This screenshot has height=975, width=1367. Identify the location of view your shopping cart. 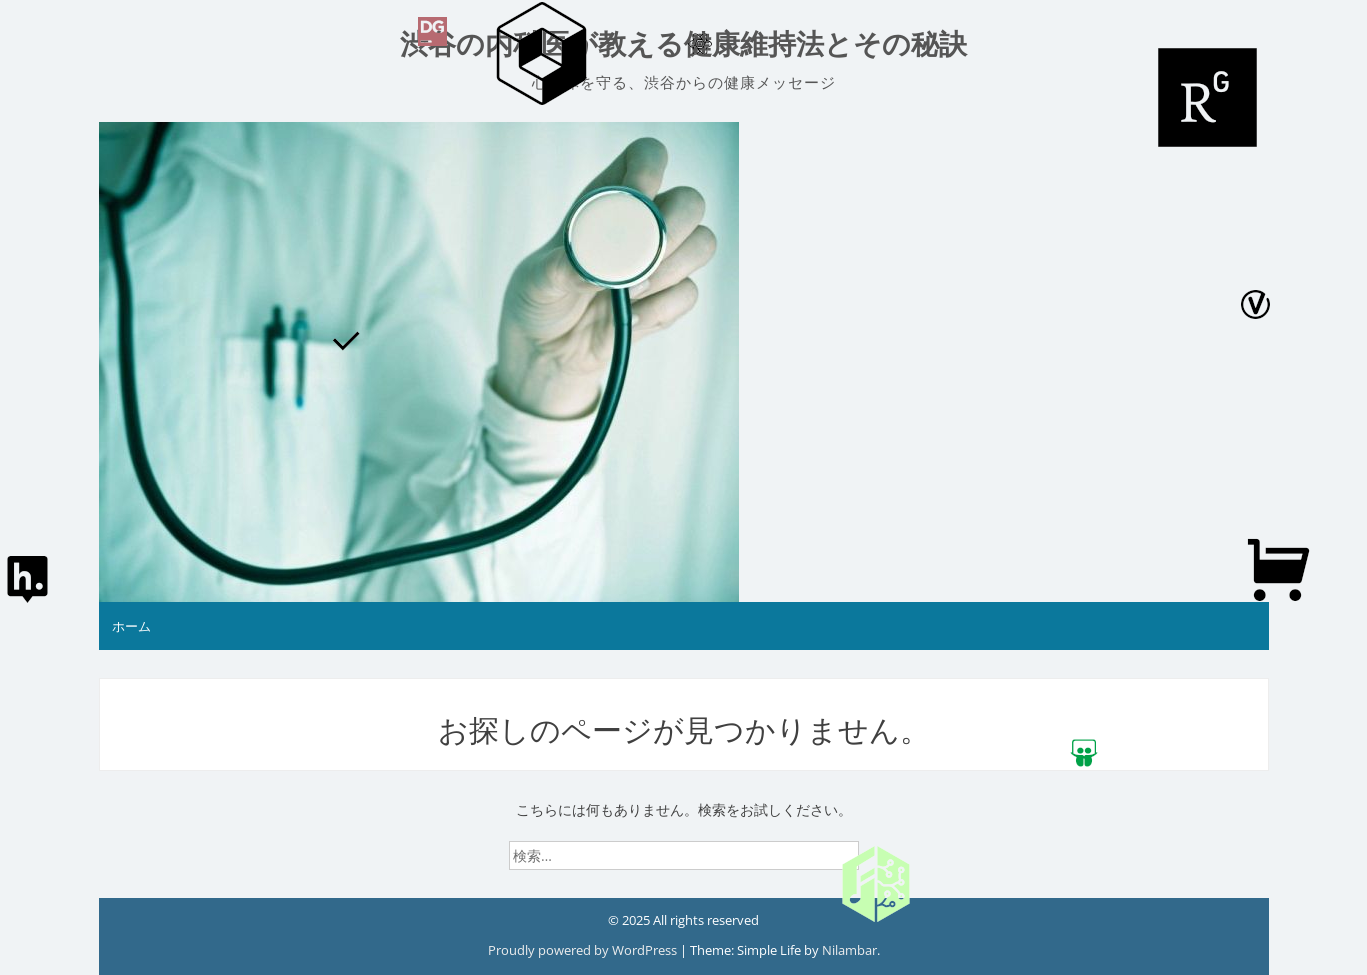
(1277, 568).